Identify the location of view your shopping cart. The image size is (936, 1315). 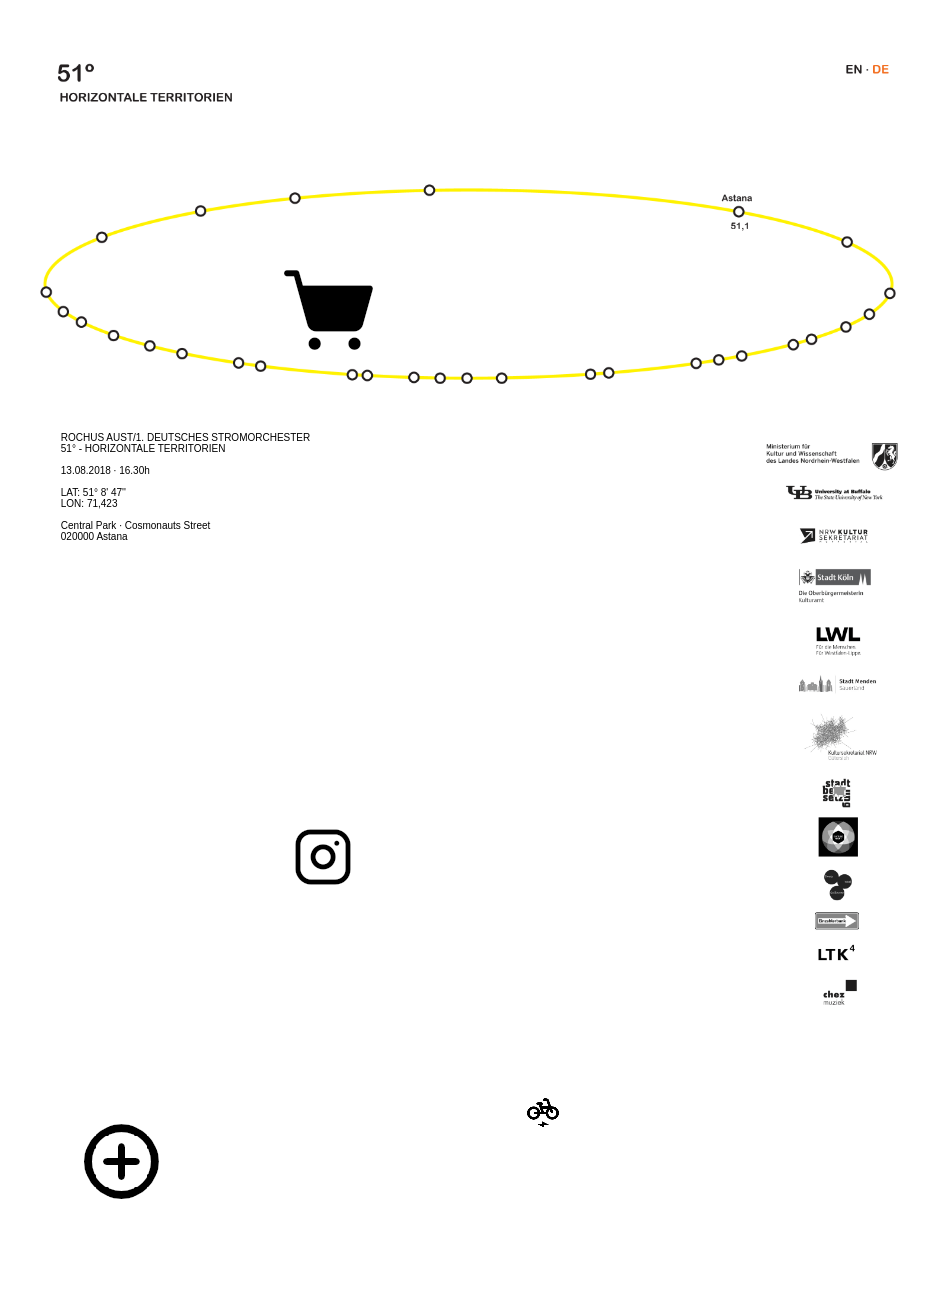
(330, 310).